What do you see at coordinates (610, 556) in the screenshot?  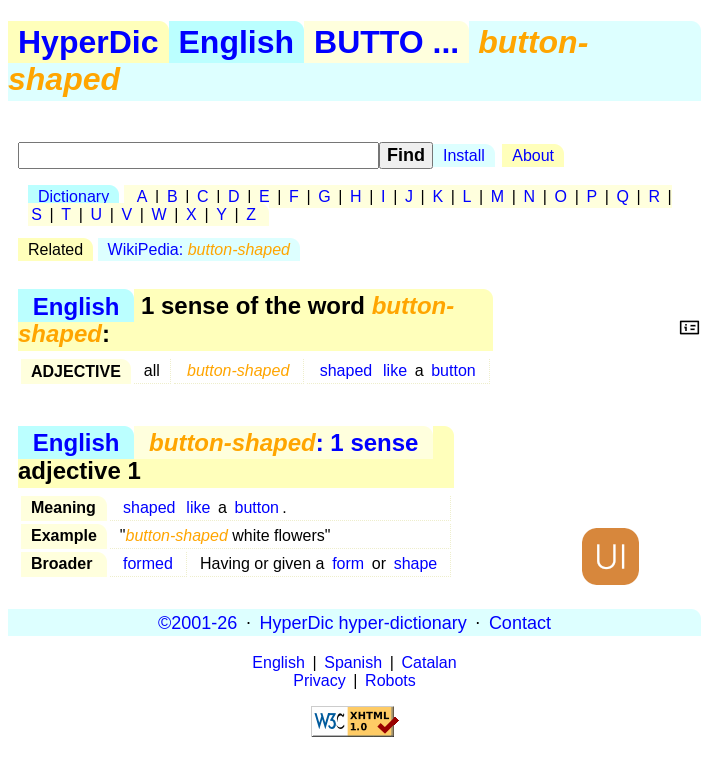 I see `heroui brand logo` at bounding box center [610, 556].